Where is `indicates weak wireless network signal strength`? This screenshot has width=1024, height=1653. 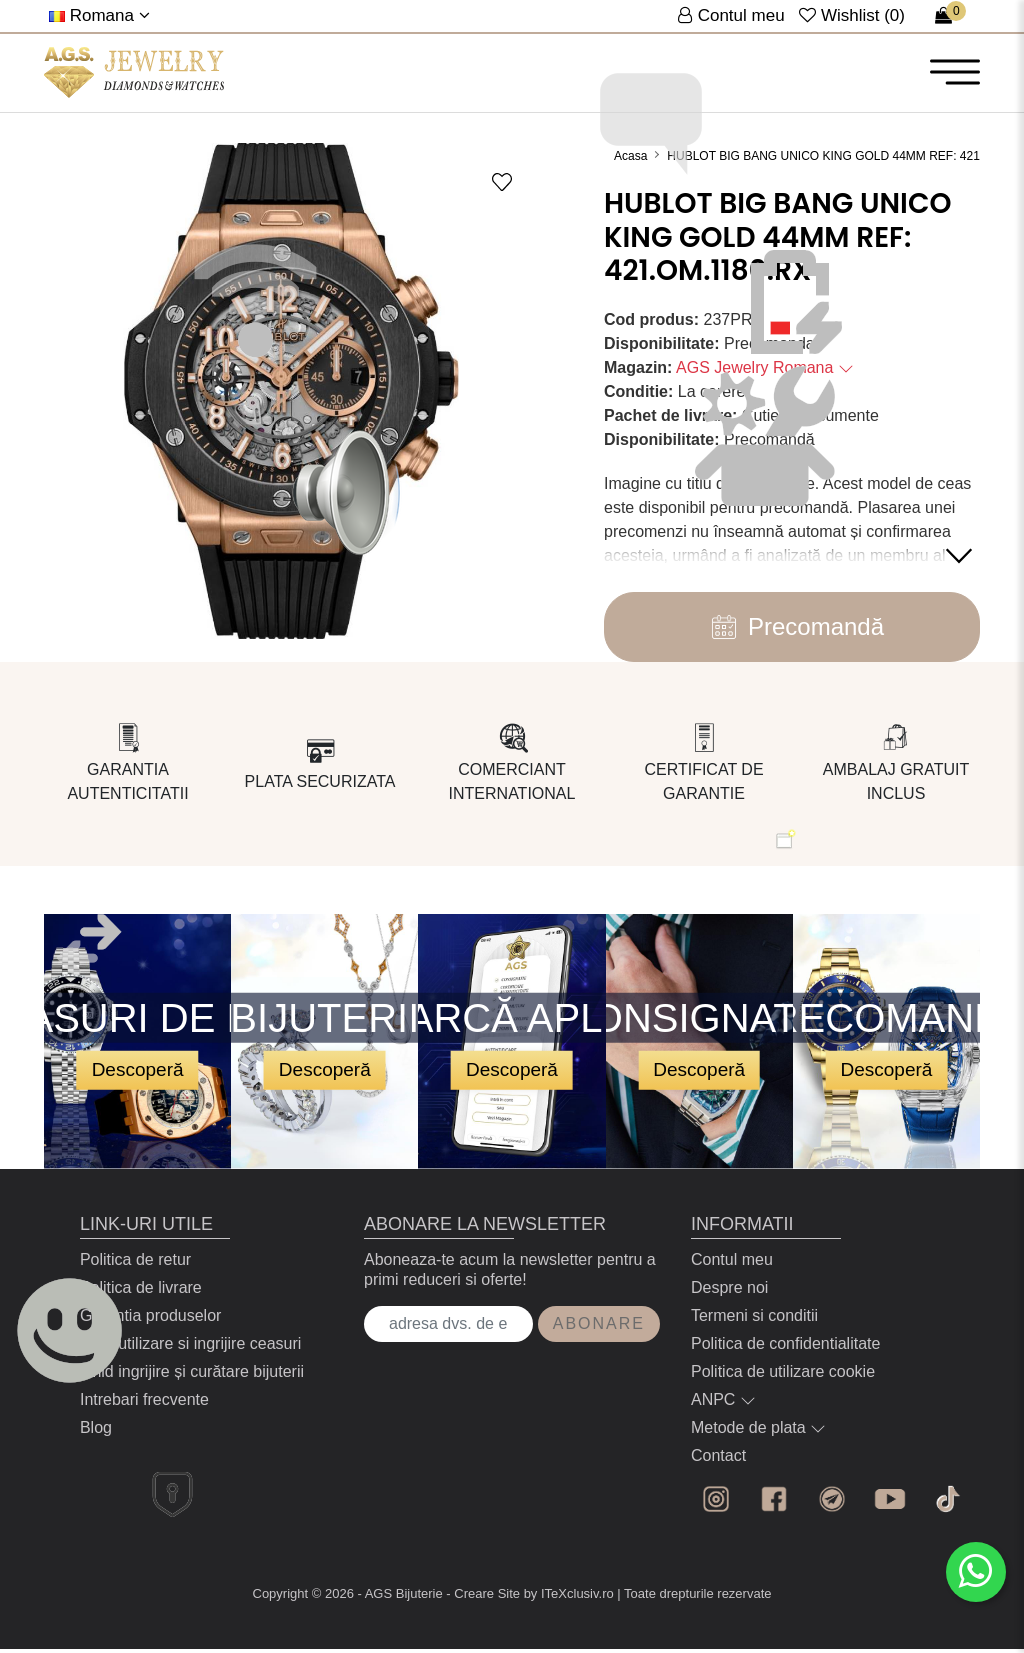 indicates weak wireless network signal strength is located at coordinates (255, 296).